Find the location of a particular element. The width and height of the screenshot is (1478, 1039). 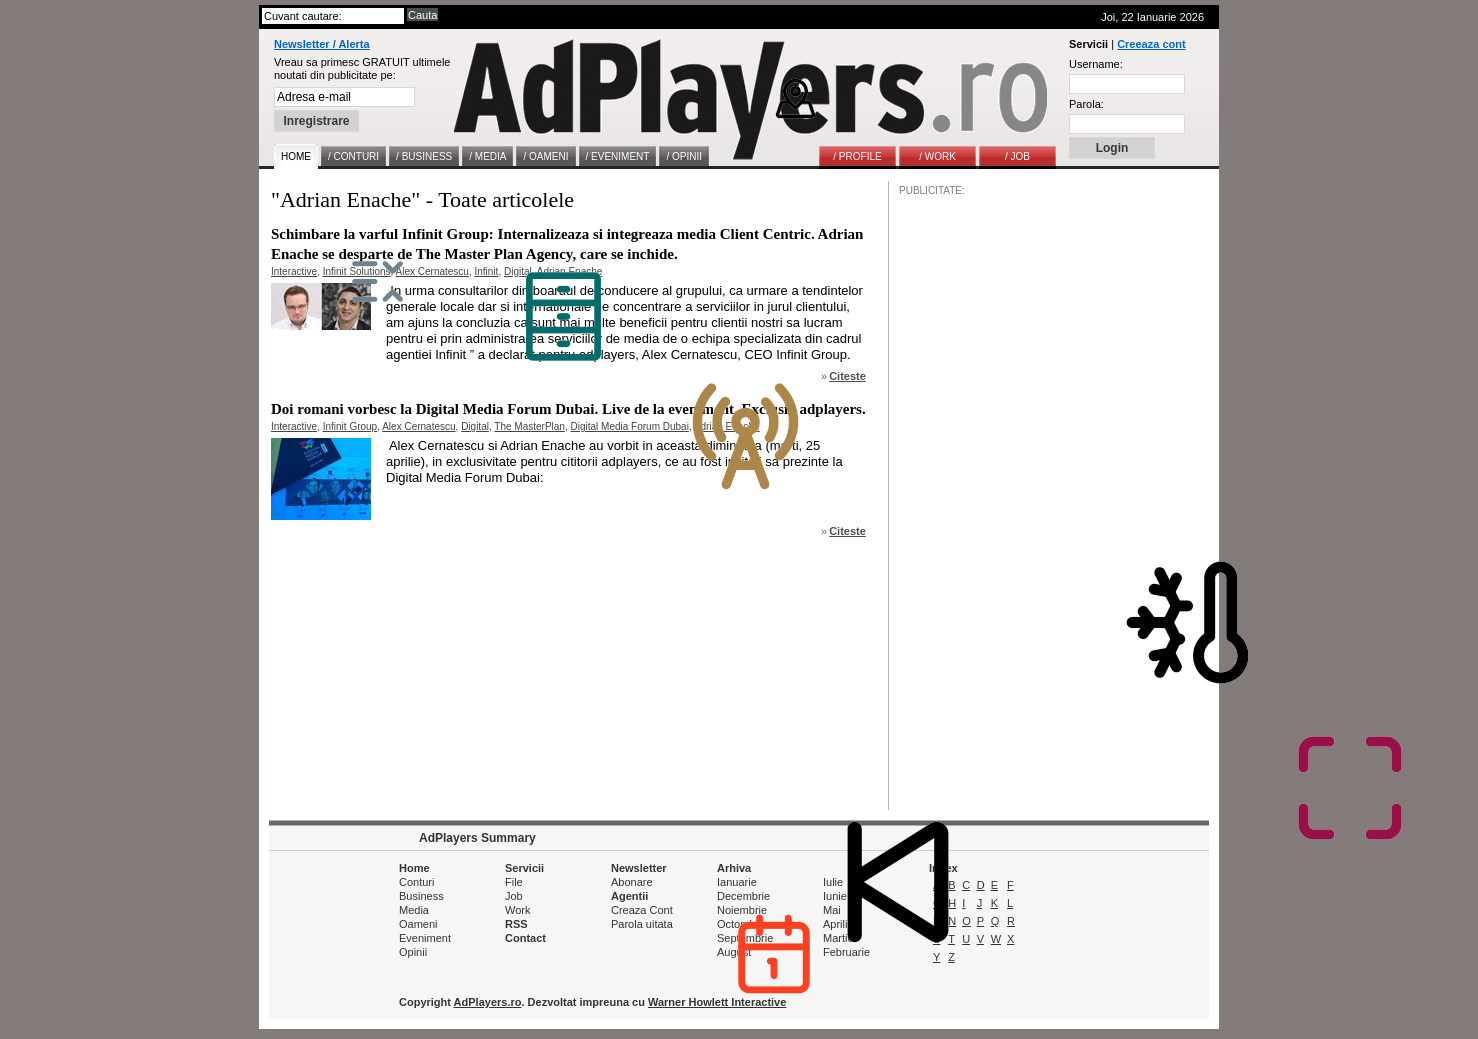

view pinned location on map is located at coordinates (795, 98).